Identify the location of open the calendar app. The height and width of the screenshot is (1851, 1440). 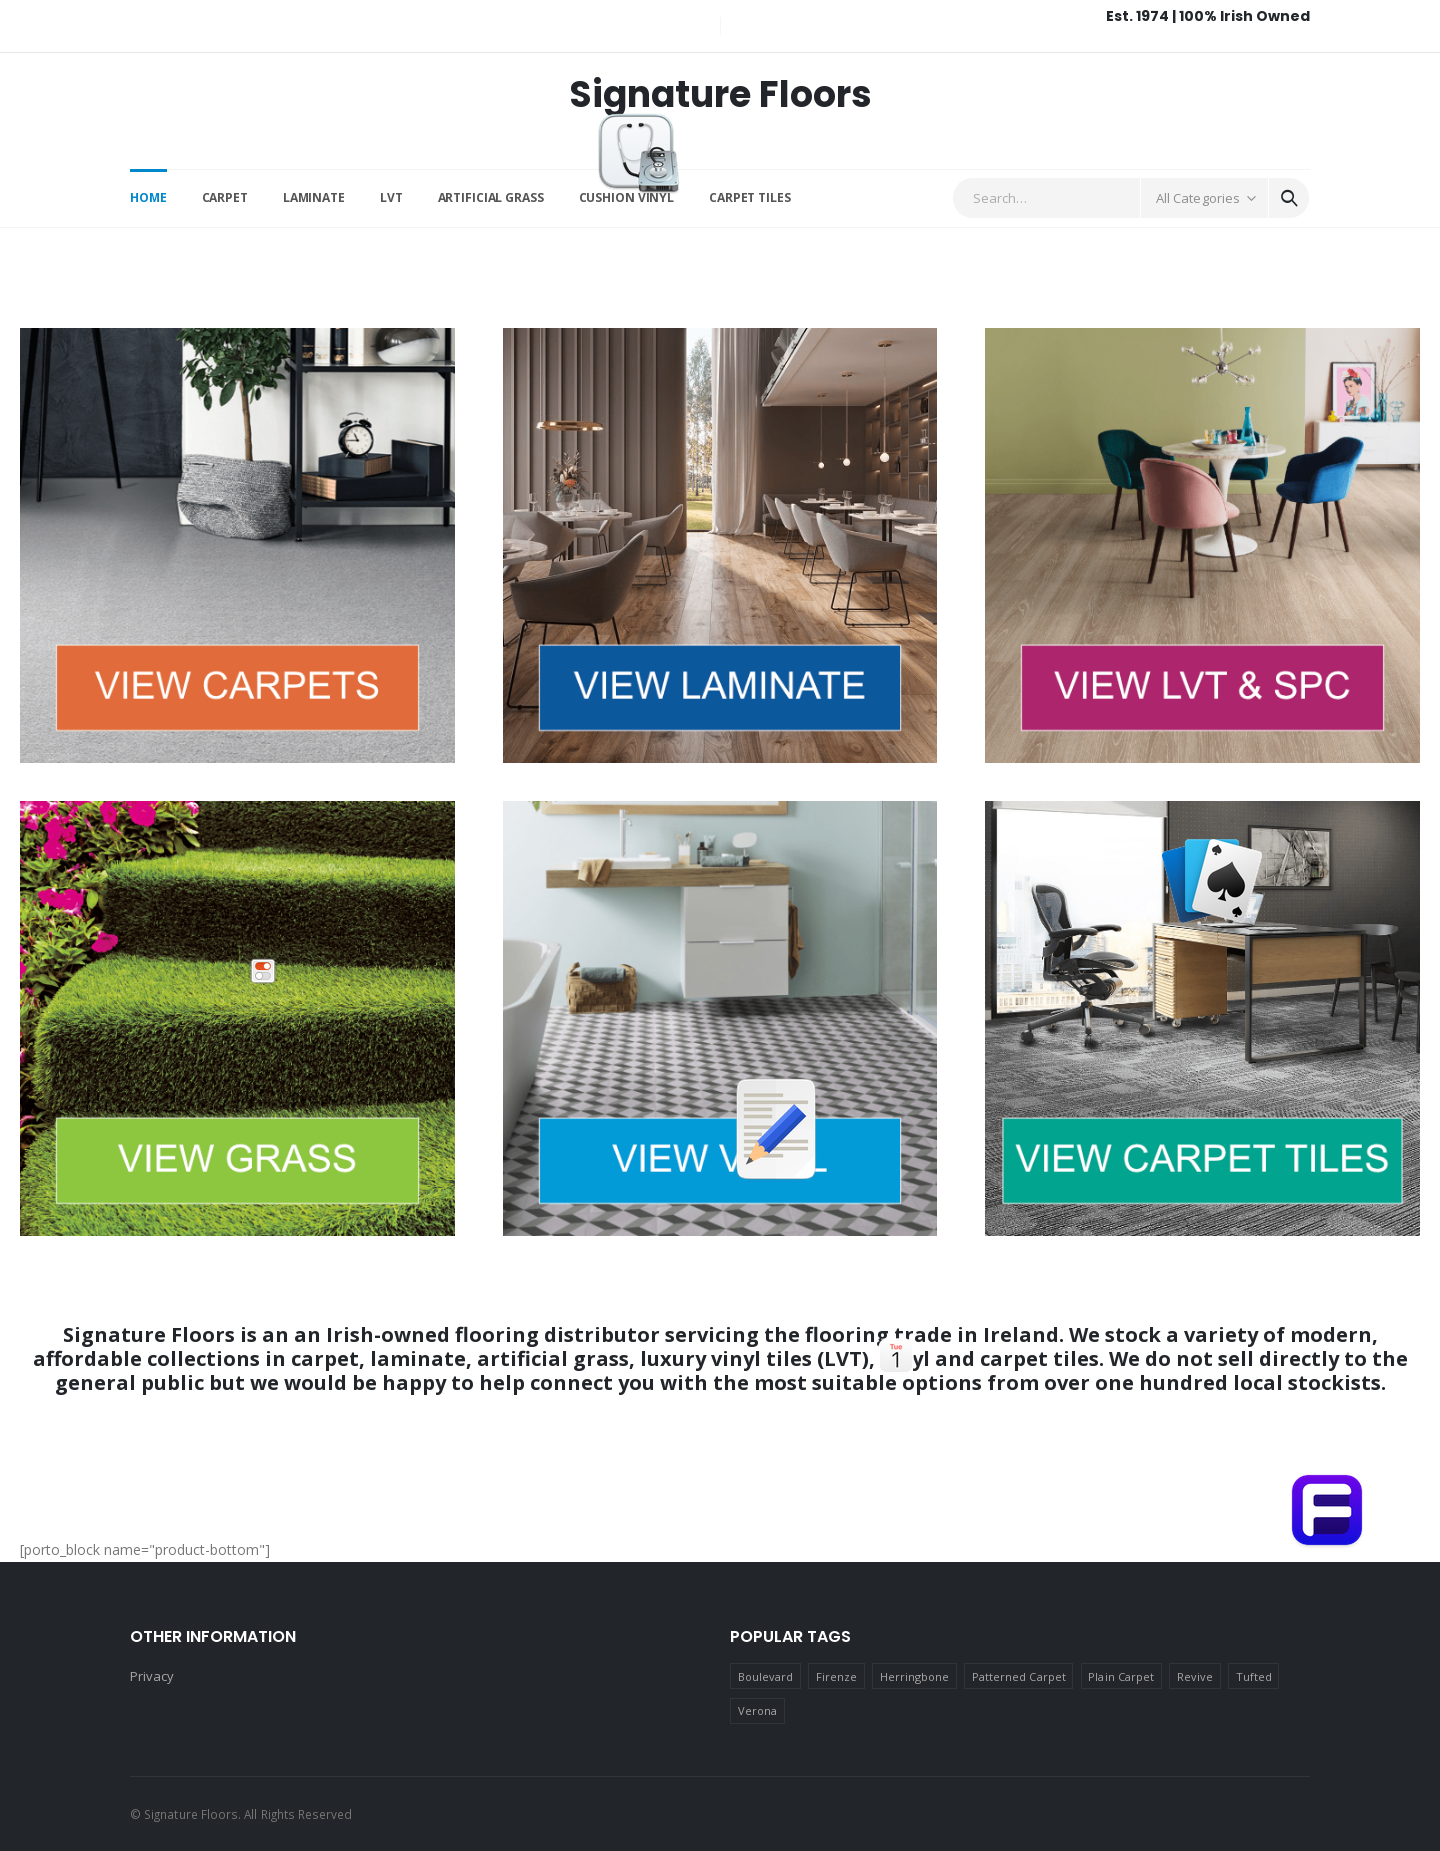
(896, 1356).